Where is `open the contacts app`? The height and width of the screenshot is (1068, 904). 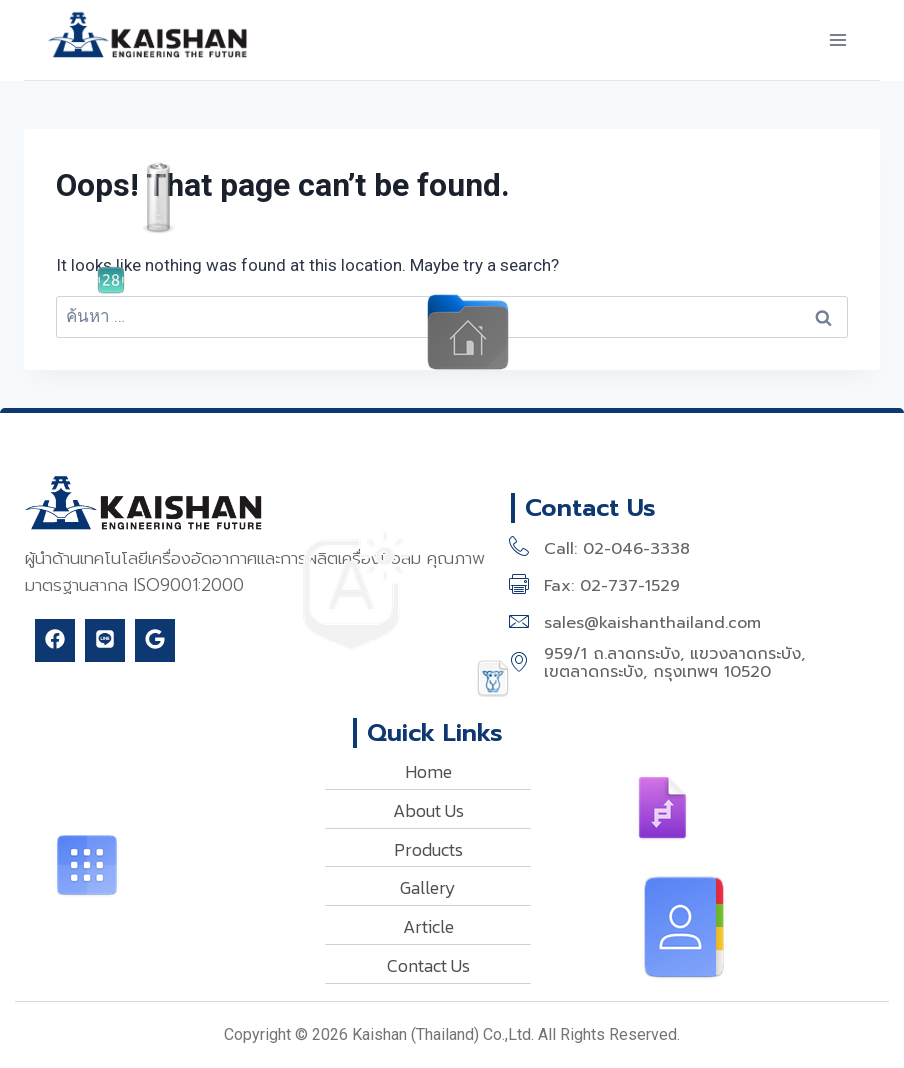 open the contacts app is located at coordinates (684, 927).